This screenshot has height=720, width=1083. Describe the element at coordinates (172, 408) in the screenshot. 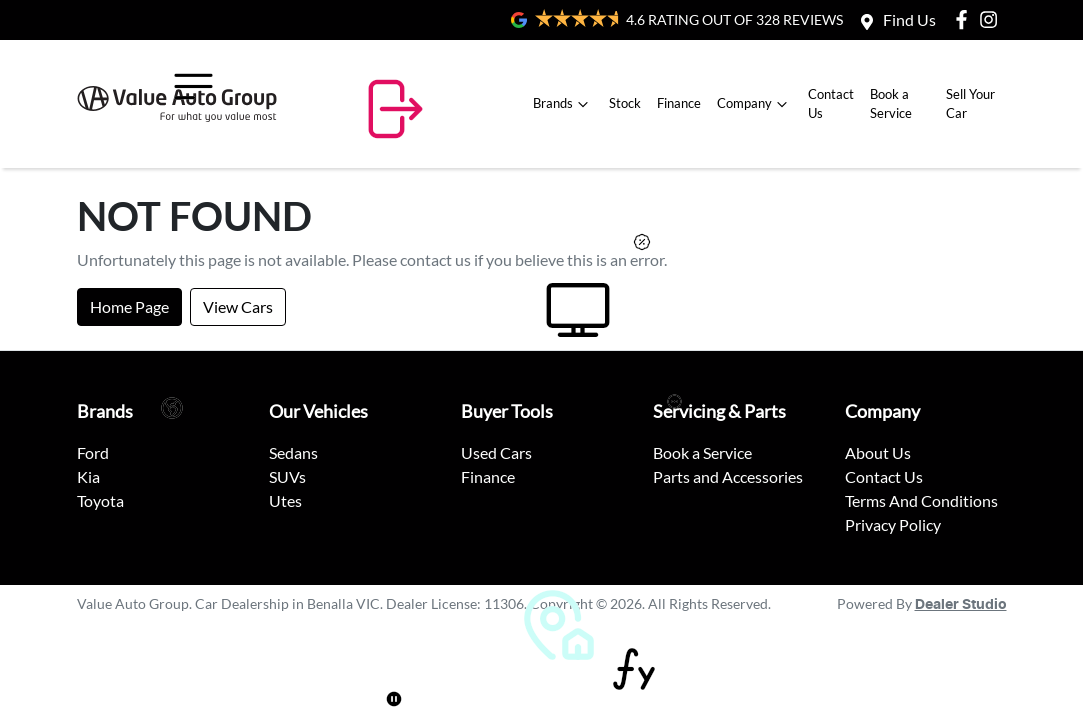

I see `view americas region or western hemisphere` at that location.